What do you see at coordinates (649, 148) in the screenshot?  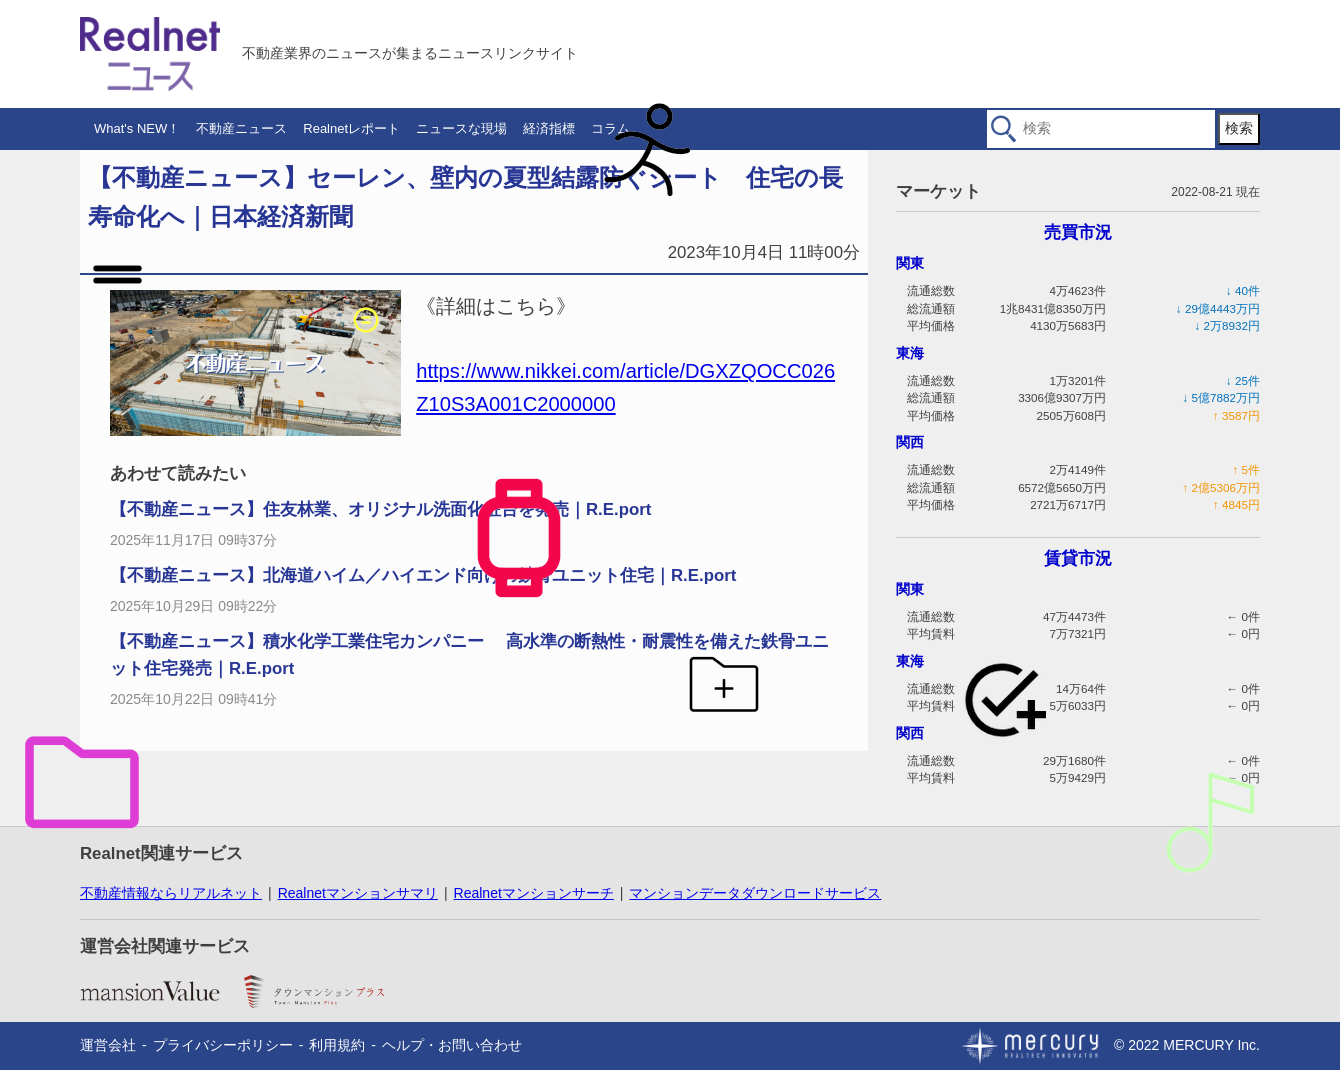 I see `start a running or fitness activity` at bounding box center [649, 148].